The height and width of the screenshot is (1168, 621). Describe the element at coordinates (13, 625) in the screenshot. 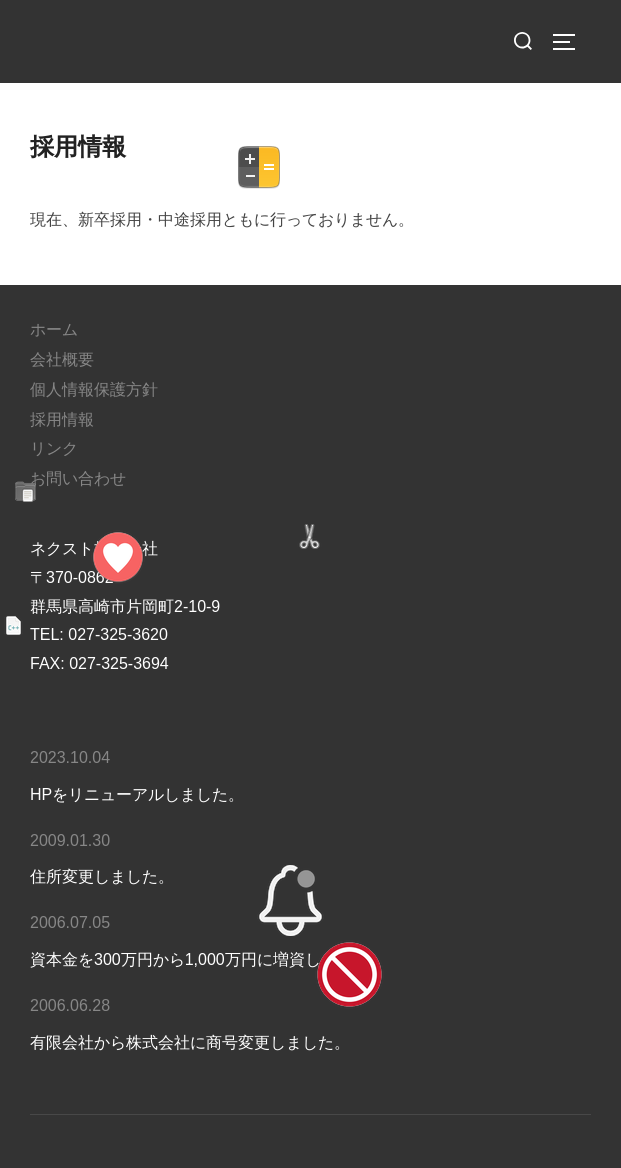

I see `a C++ source code file` at that location.